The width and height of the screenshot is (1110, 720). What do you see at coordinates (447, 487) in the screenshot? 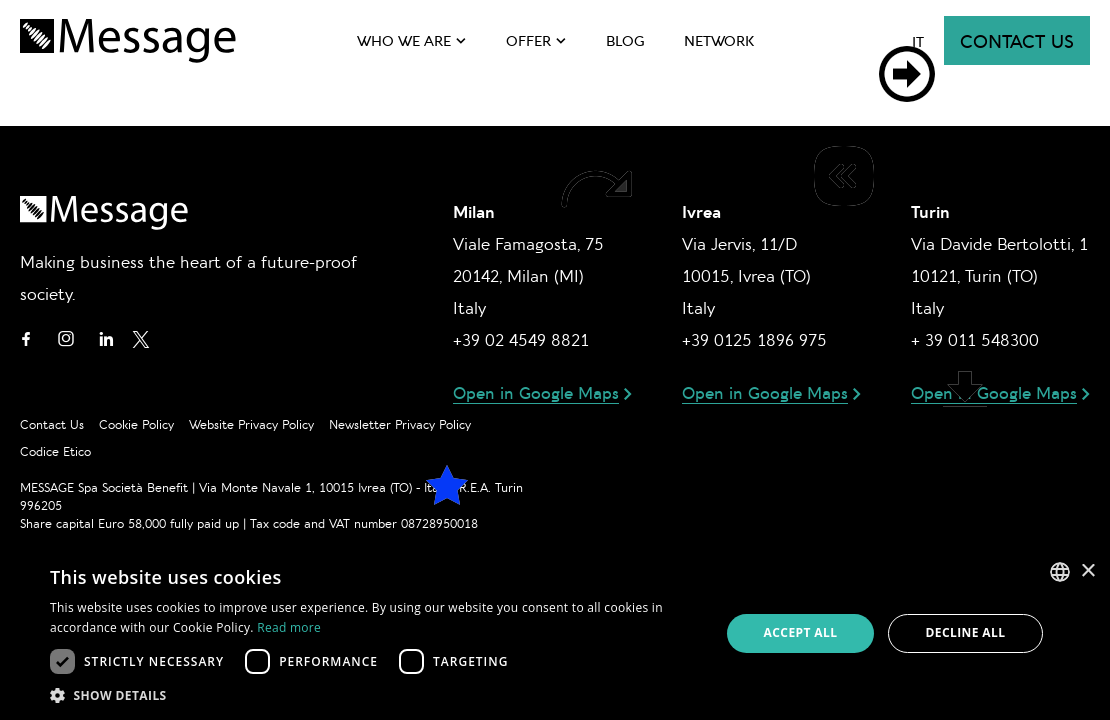
I see `add item to favorites` at bounding box center [447, 487].